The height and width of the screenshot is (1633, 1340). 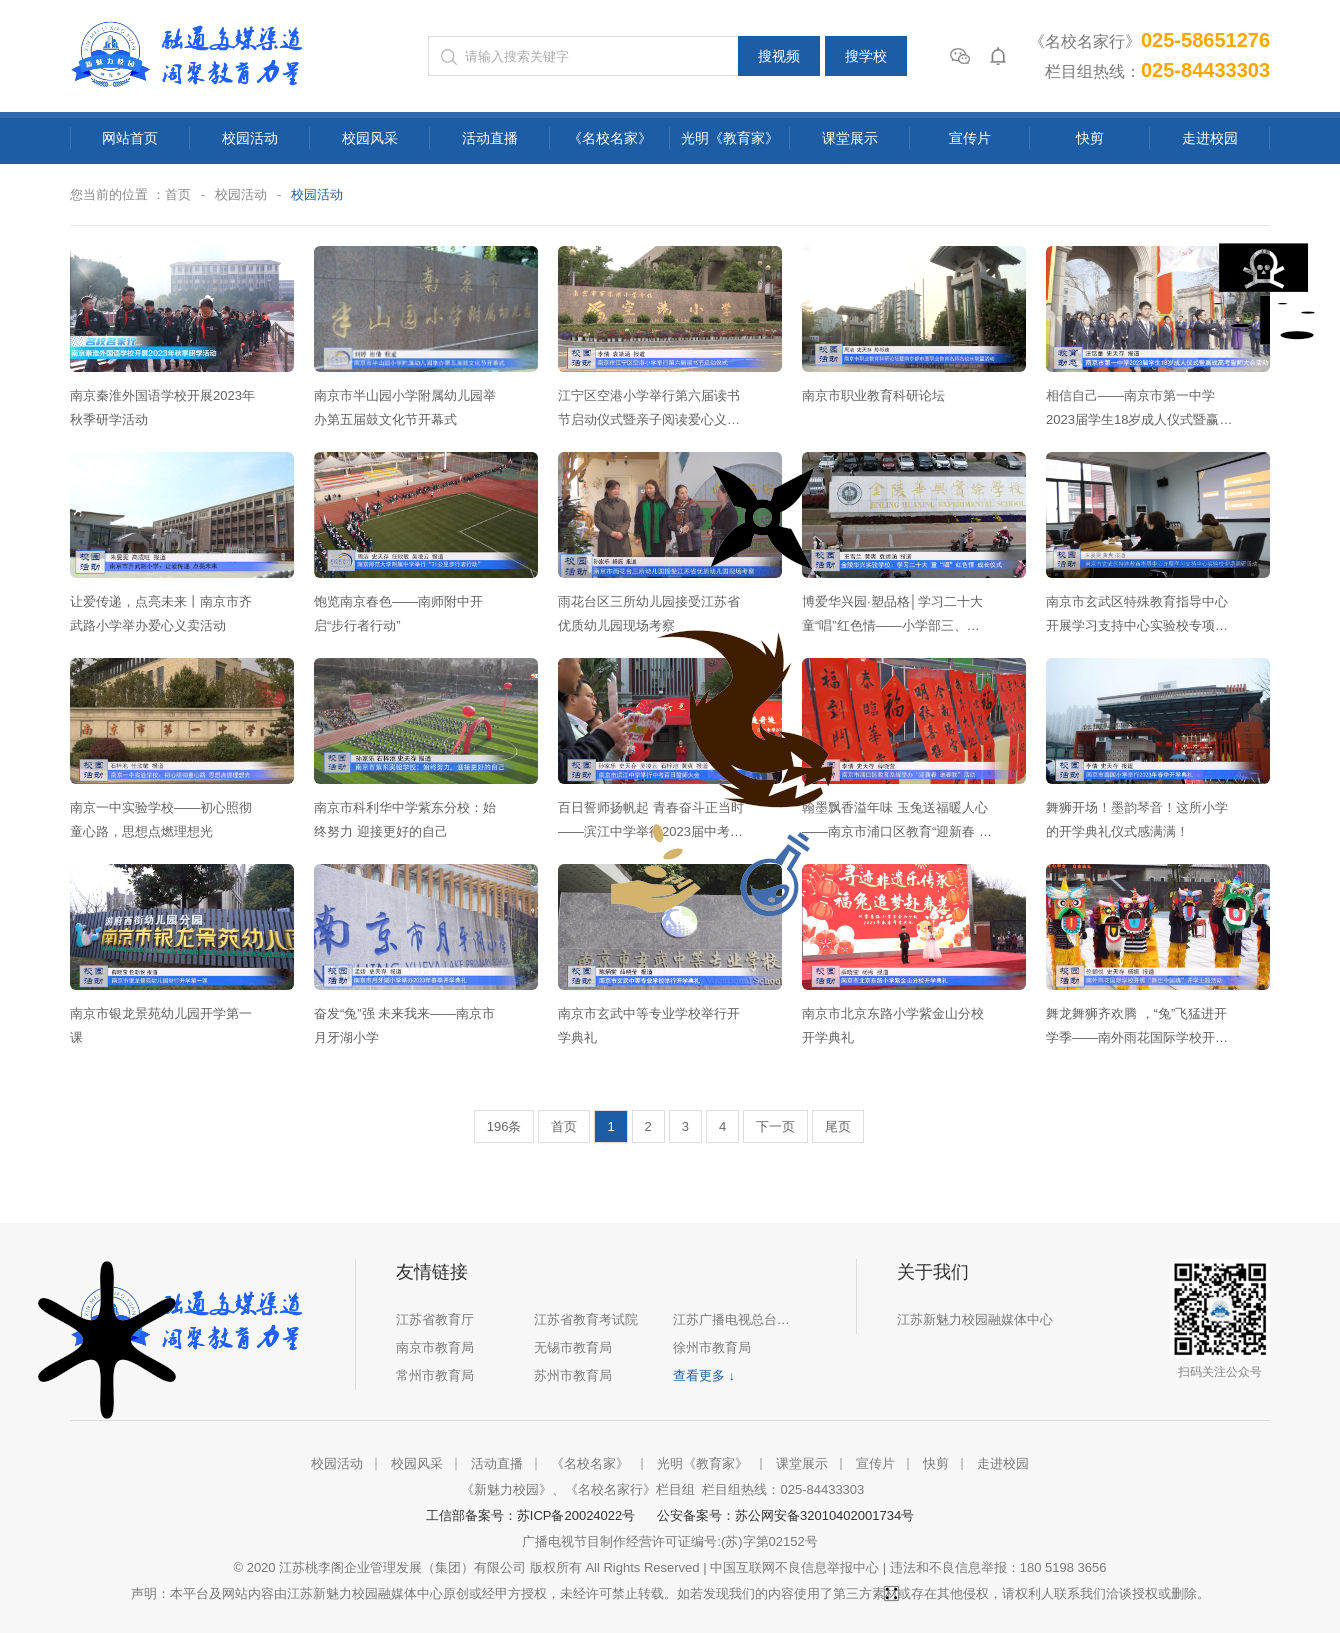 I want to click on indicates cold or winter weather conditions, so click(x=107, y=1340).